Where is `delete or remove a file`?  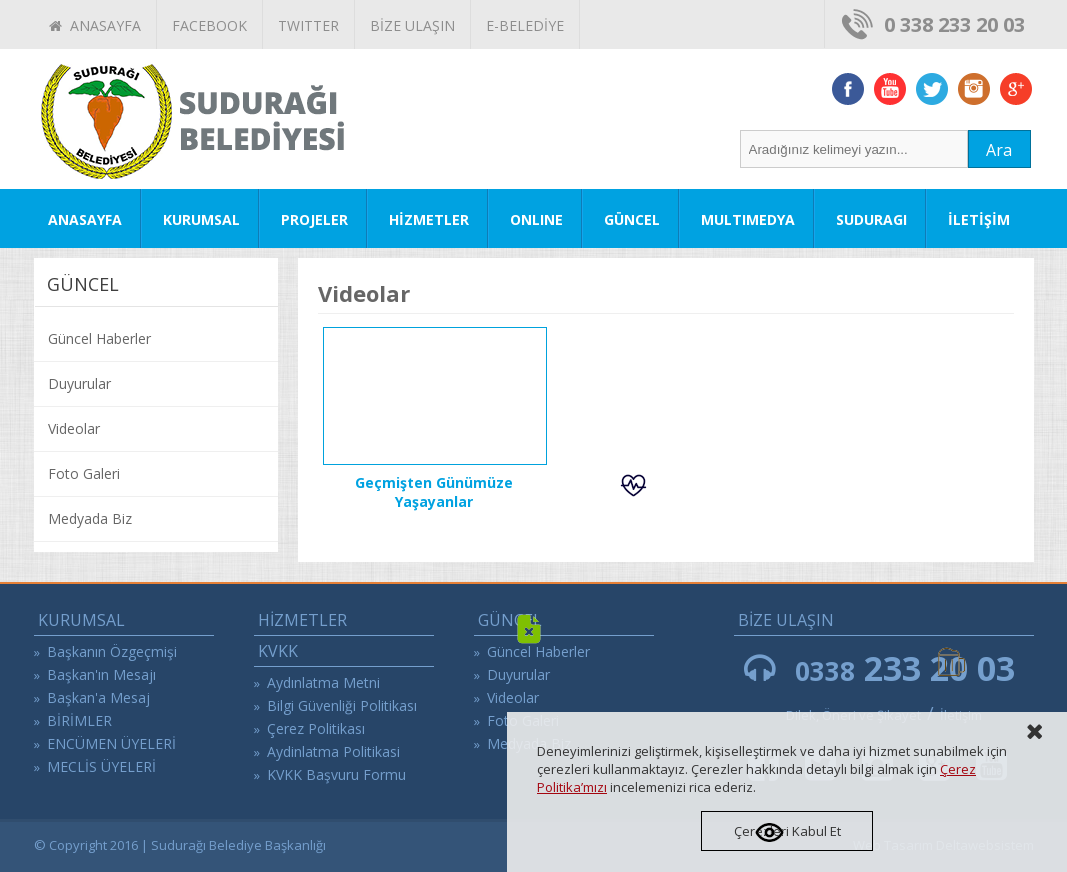
delete or remove a file is located at coordinates (529, 629).